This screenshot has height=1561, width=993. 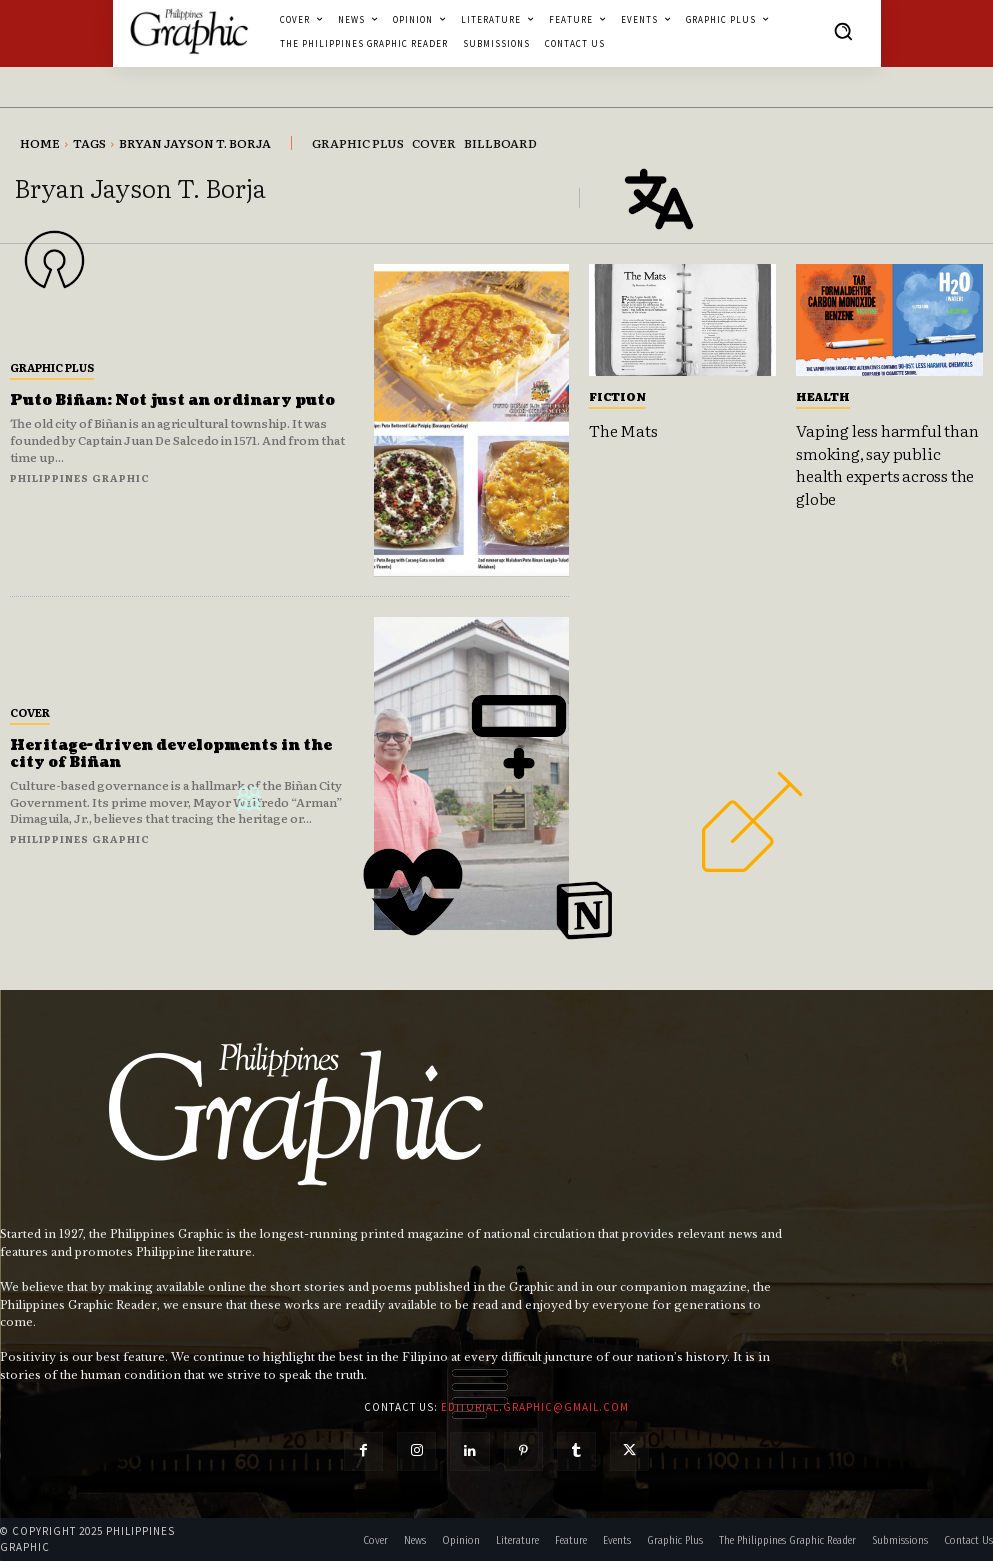 What do you see at coordinates (249, 799) in the screenshot?
I see `view all team members` at bounding box center [249, 799].